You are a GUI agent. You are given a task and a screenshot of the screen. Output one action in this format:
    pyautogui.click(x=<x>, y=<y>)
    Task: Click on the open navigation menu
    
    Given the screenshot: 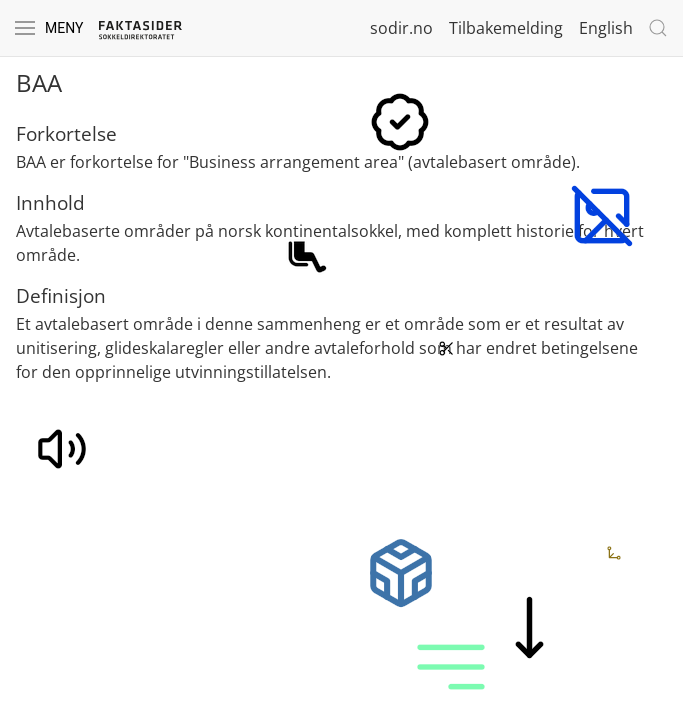 What is the action you would take?
    pyautogui.click(x=451, y=667)
    